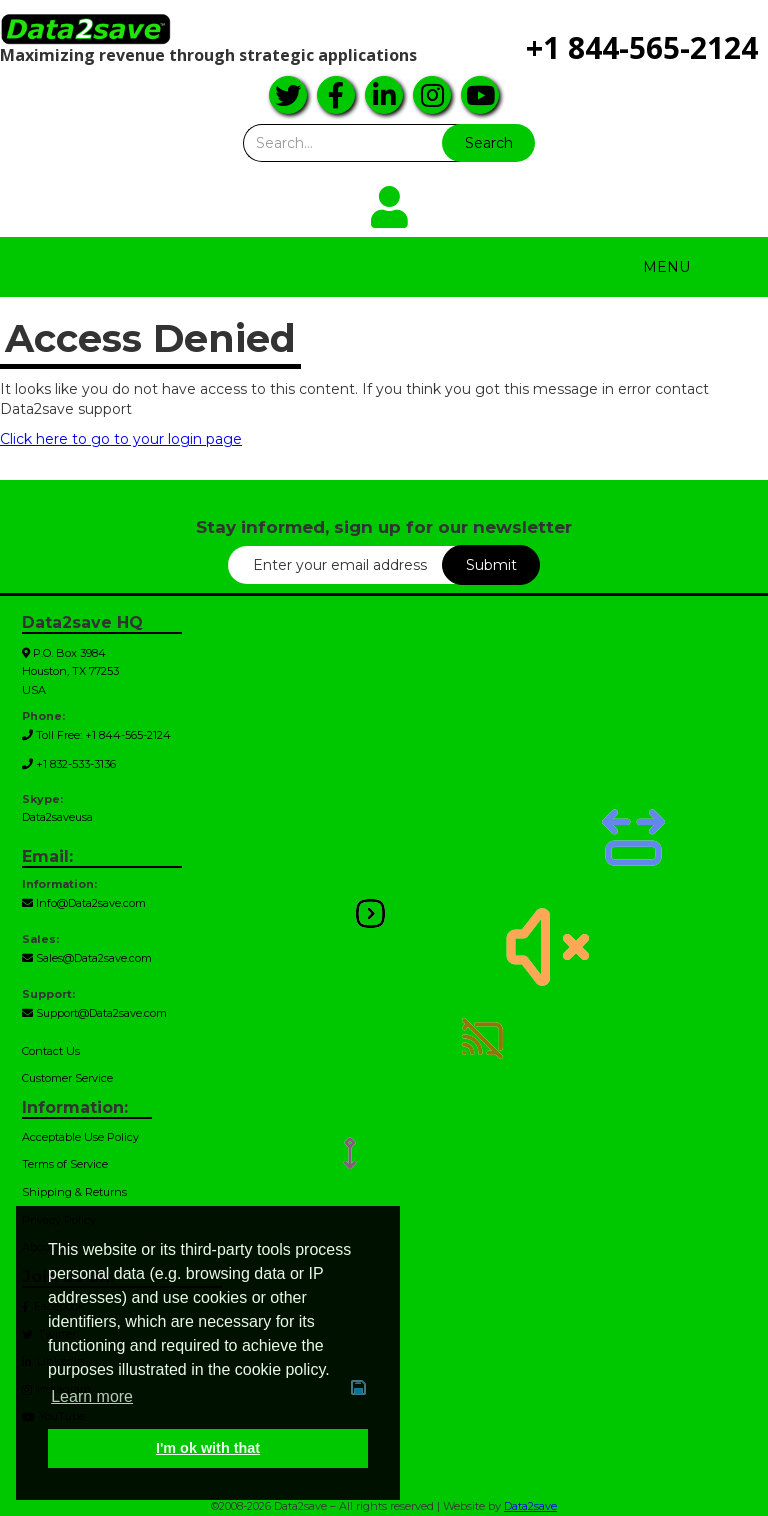 Image resolution: width=768 pixels, height=1516 pixels. Describe the element at coordinates (633, 837) in the screenshot. I see `auto-resize content to fit container` at that location.